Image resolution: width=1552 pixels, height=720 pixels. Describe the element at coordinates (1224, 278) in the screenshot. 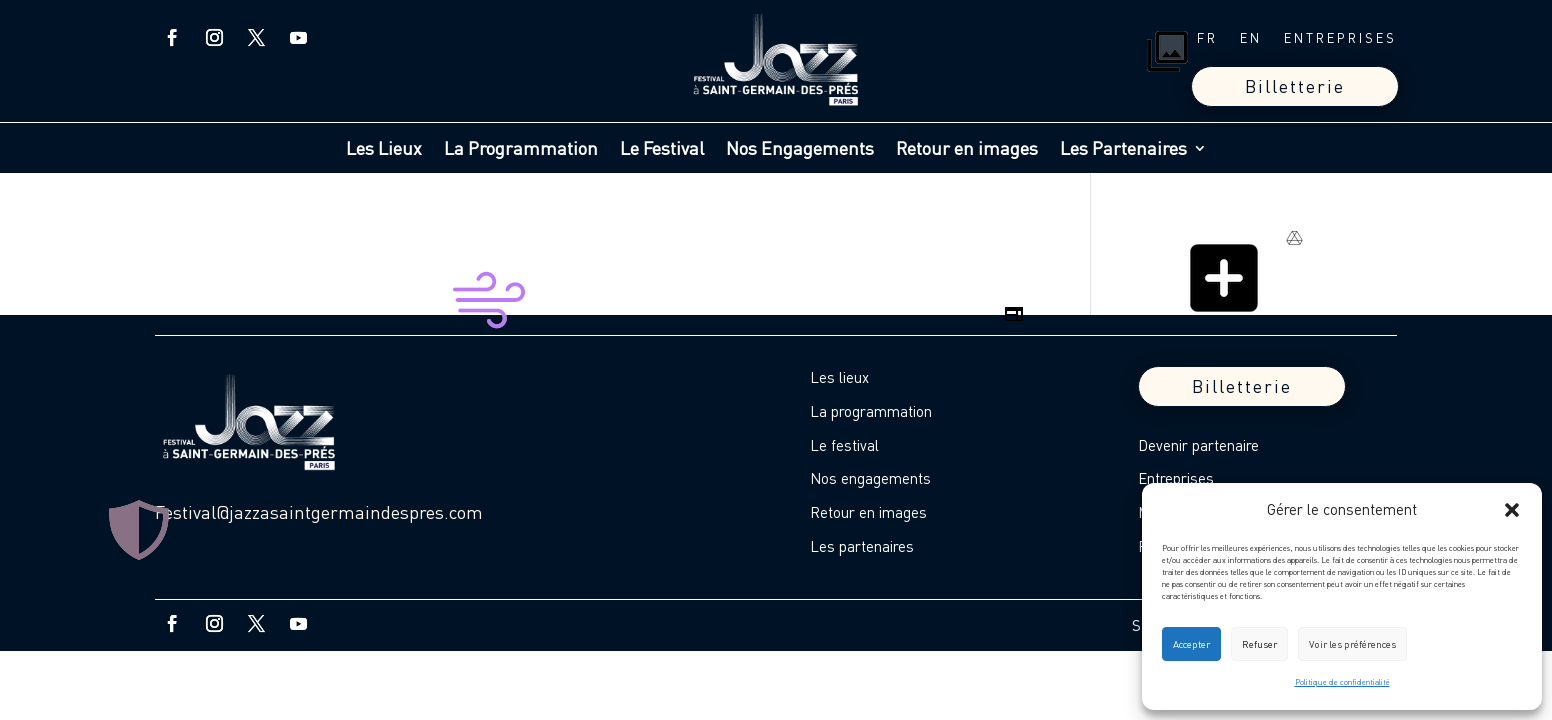

I see `add a new item or content` at that location.